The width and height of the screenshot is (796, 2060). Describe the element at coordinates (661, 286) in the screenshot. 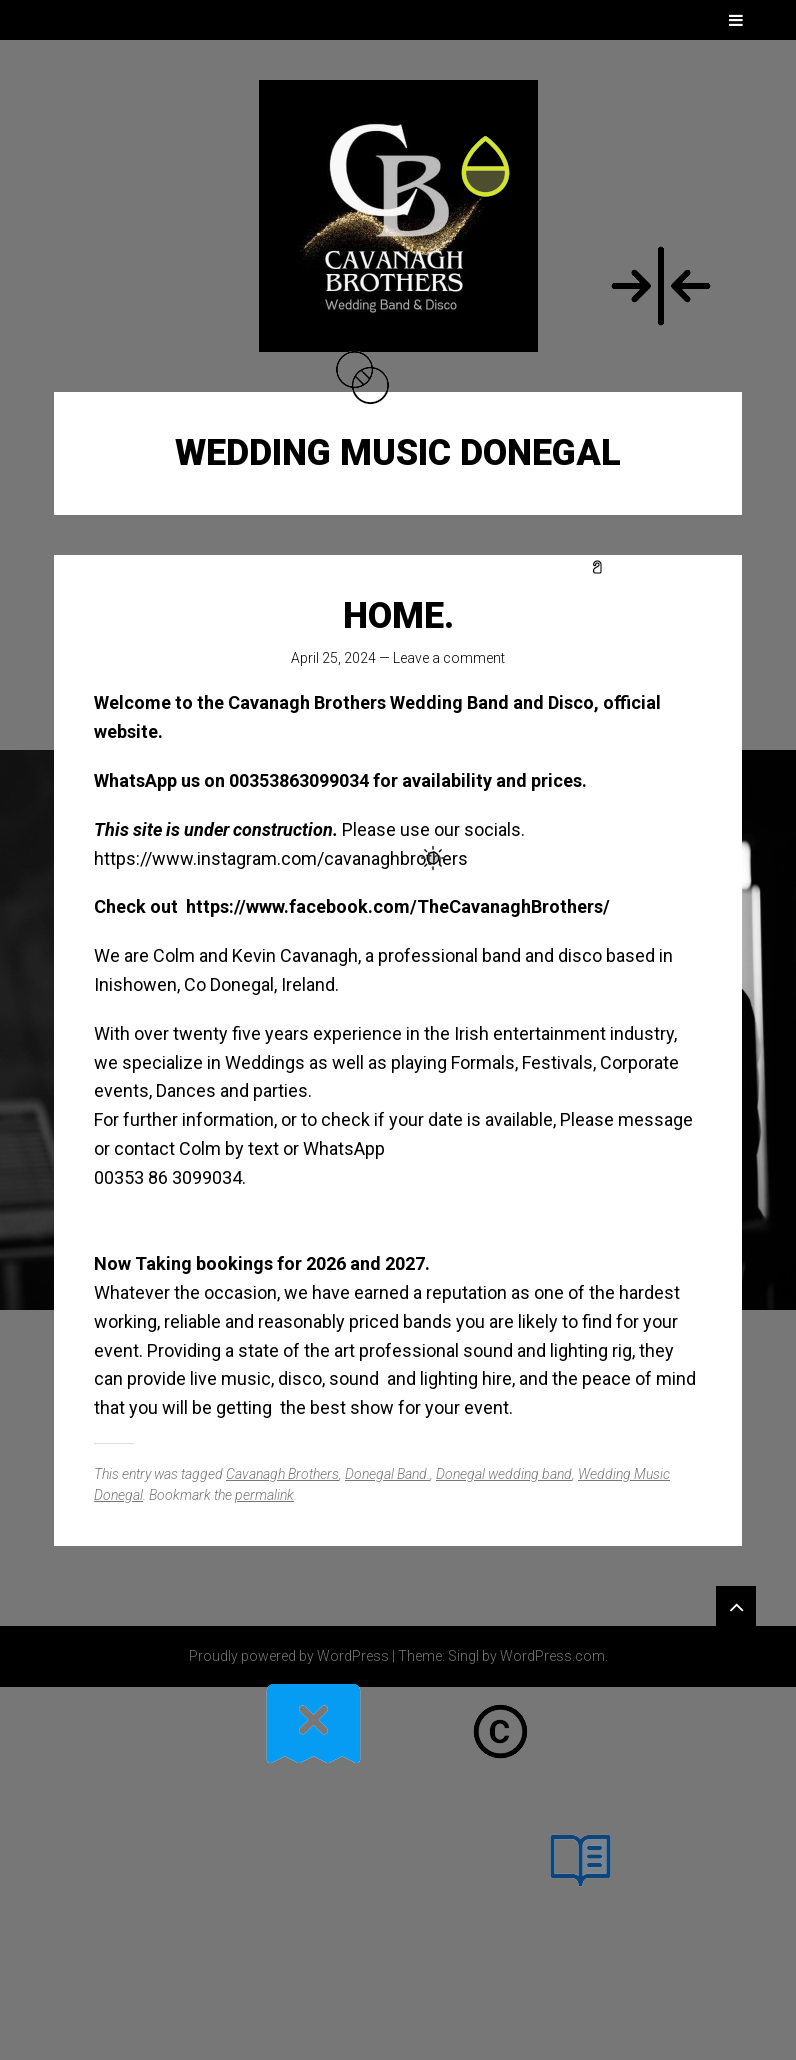

I see `collapse or minimize horizontal content` at that location.